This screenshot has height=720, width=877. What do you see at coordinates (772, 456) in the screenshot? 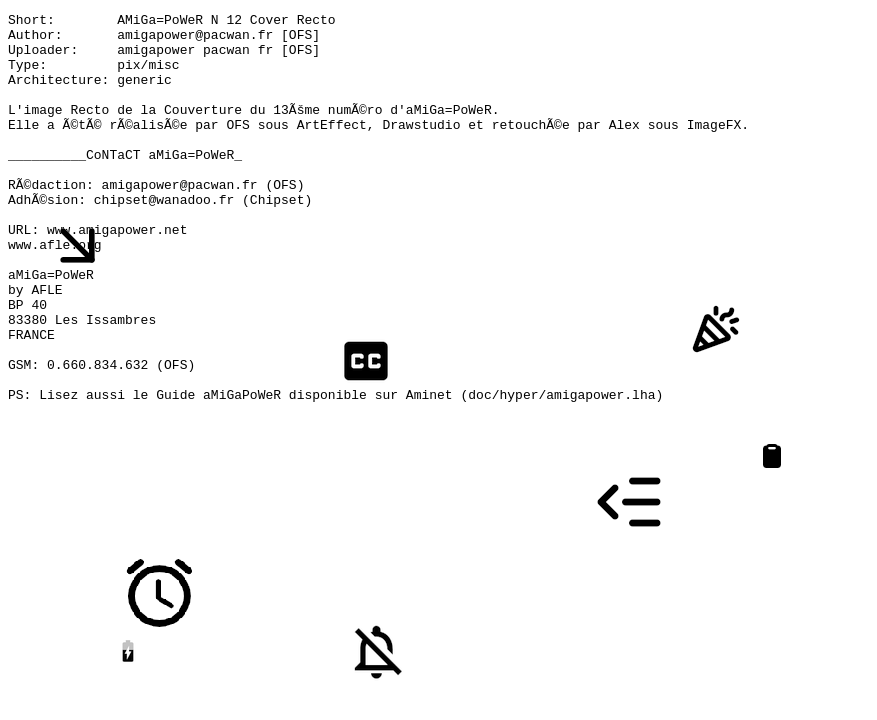
I see `copy to clipboard` at bounding box center [772, 456].